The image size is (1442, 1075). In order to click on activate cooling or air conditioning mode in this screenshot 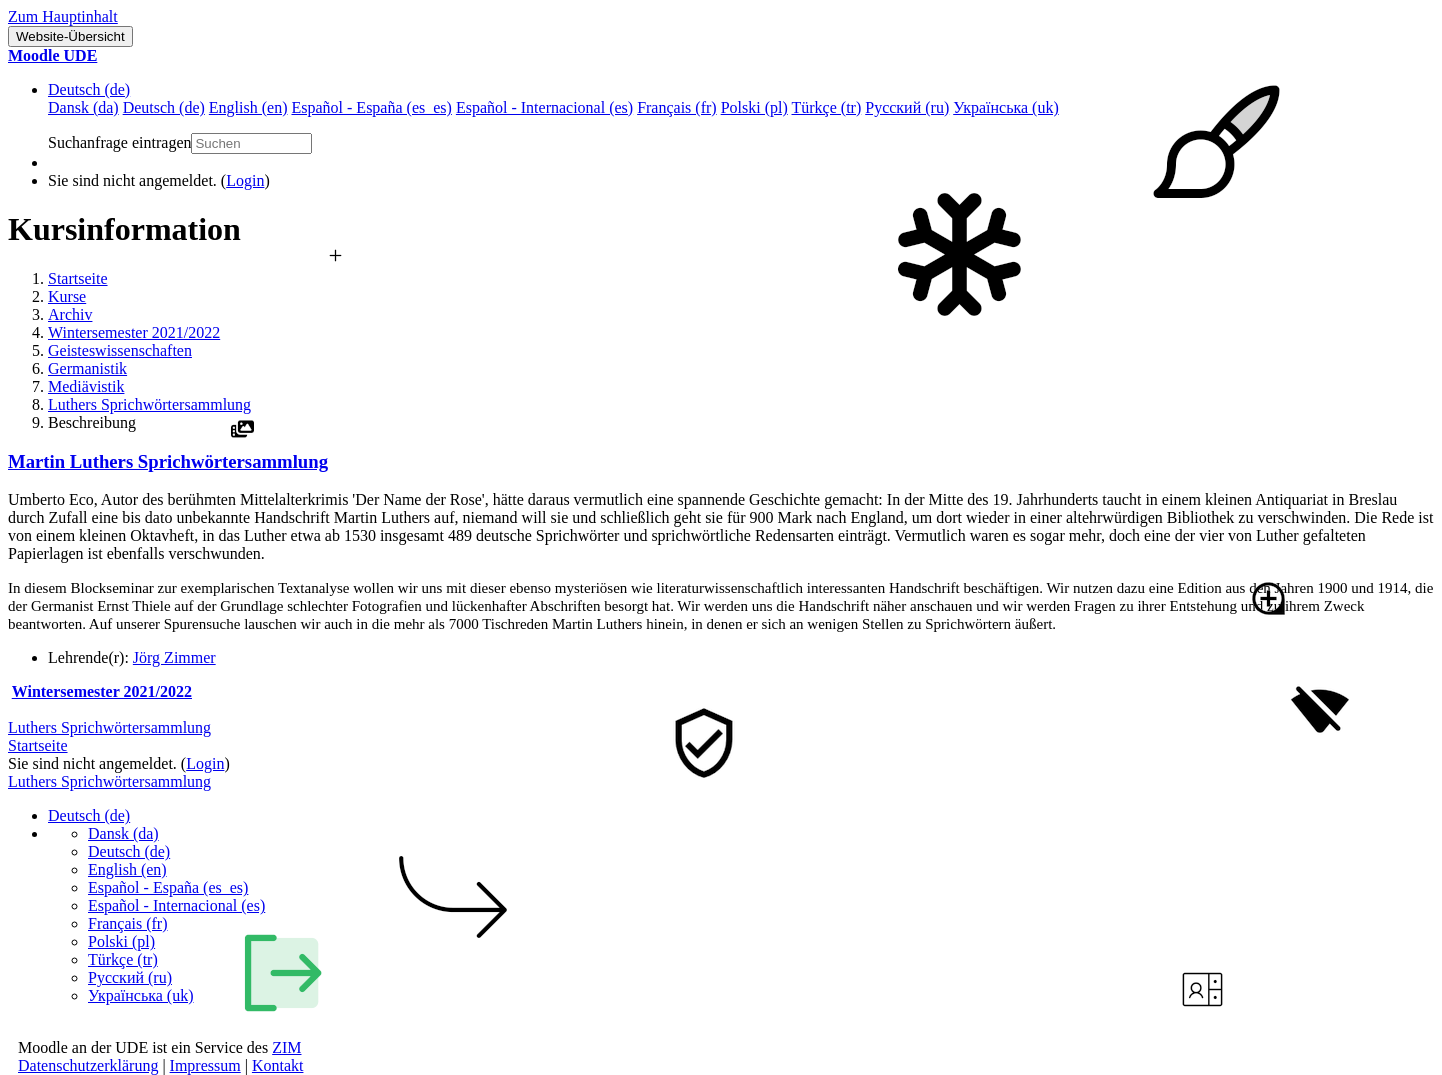, I will do `click(959, 254)`.